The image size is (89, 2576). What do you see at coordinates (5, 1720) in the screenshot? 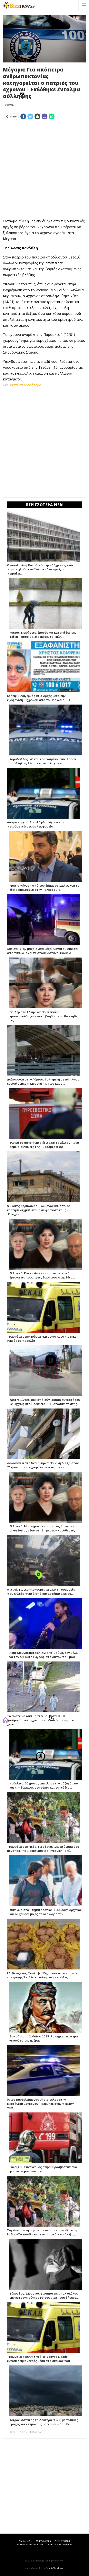
I see `mark a location as favorite` at bounding box center [5, 1720].